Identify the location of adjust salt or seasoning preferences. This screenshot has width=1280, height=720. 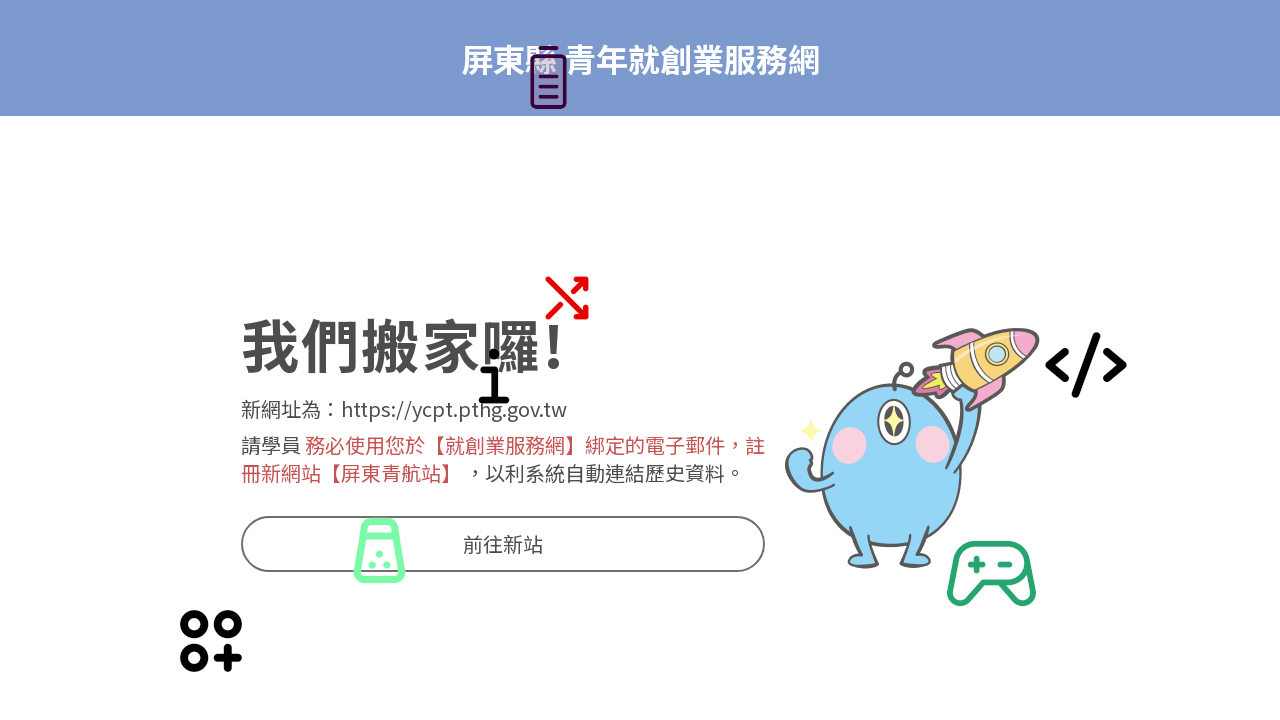
(379, 550).